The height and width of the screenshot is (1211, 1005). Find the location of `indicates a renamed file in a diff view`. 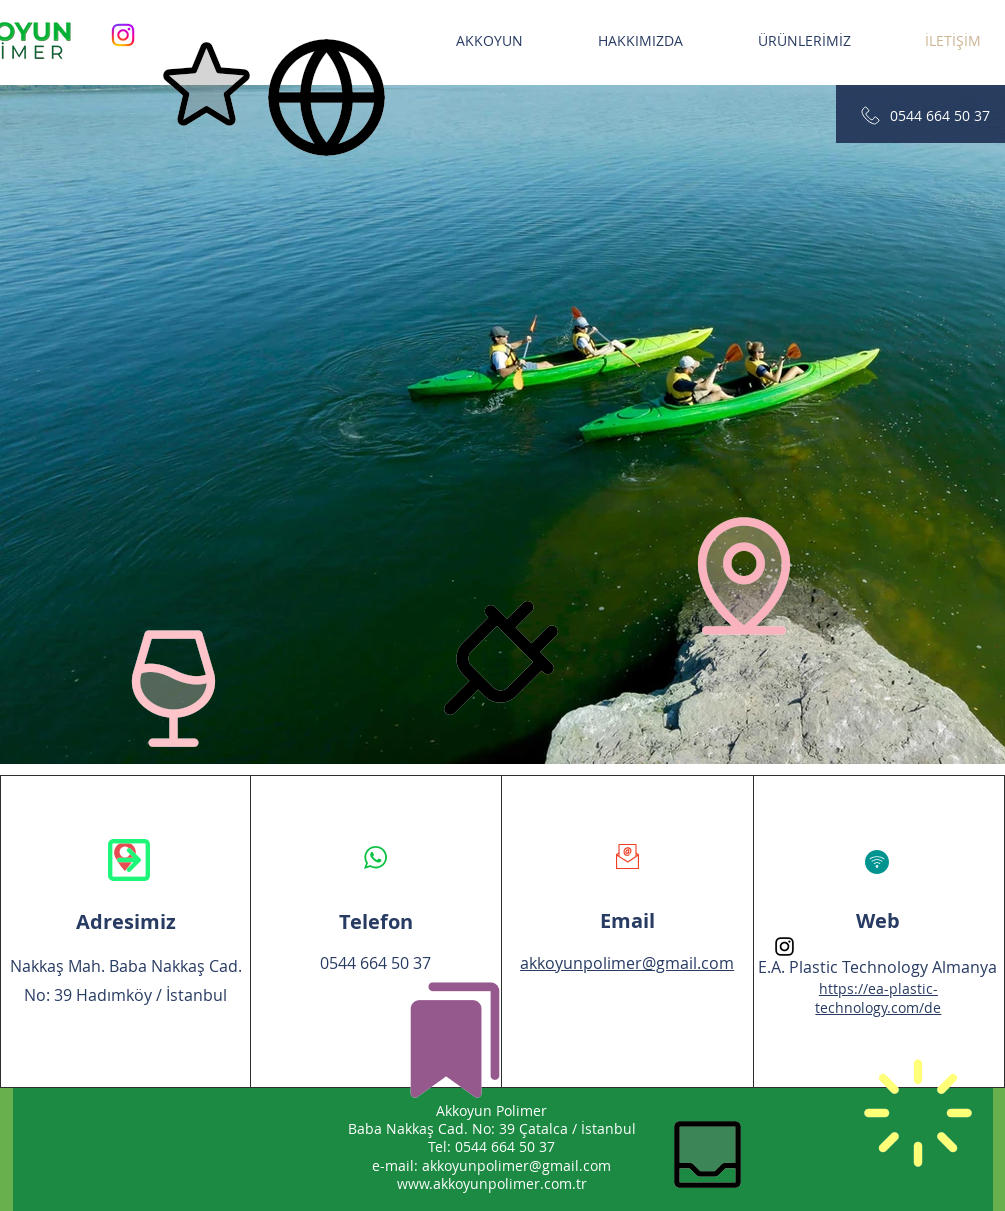

indicates a renamed file in a diff view is located at coordinates (129, 860).